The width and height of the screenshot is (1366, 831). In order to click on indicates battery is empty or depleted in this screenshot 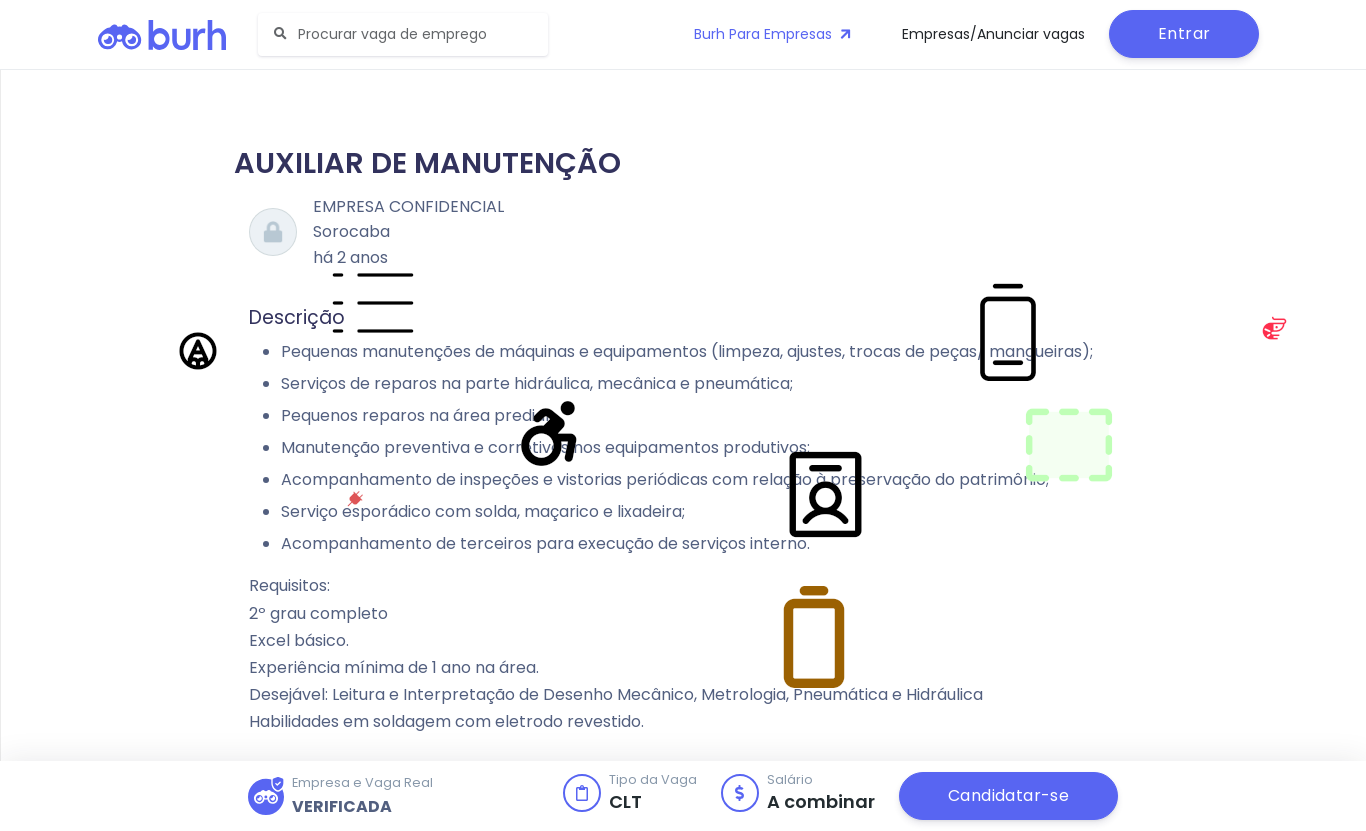, I will do `click(814, 637)`.